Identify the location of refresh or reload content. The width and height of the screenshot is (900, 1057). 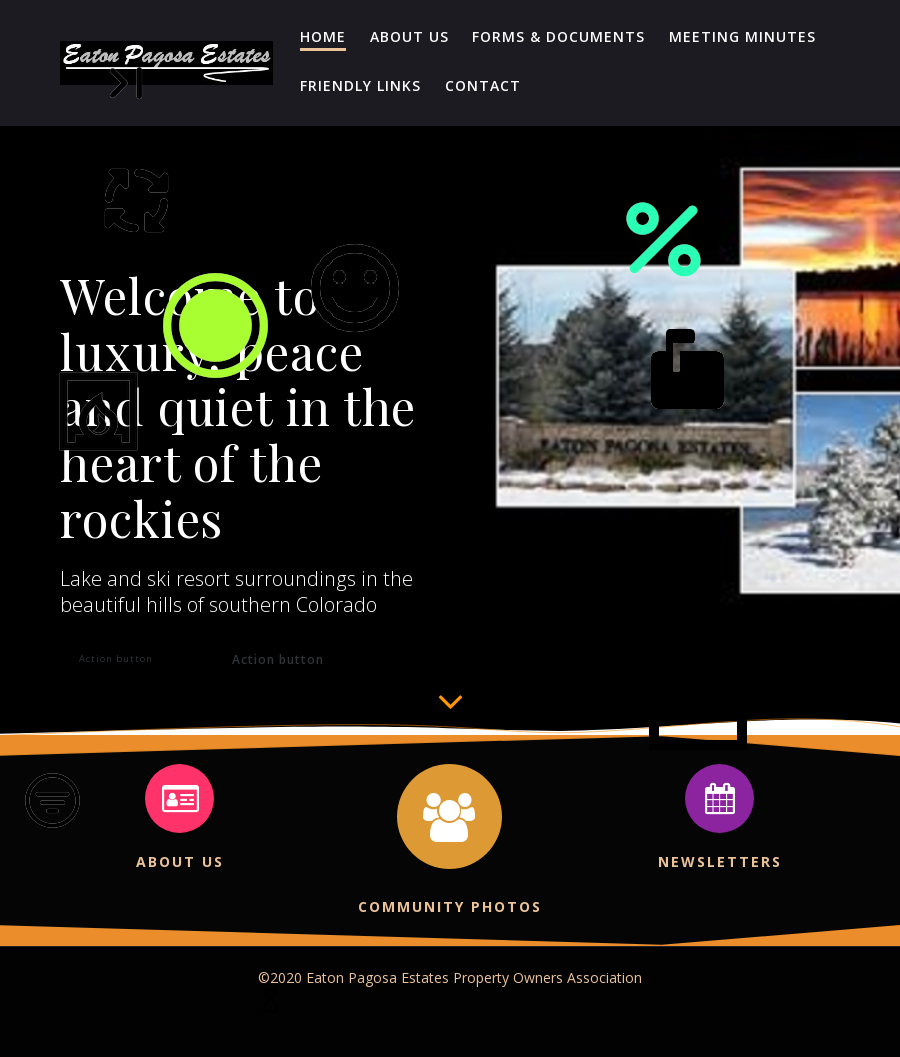
(136, 200).